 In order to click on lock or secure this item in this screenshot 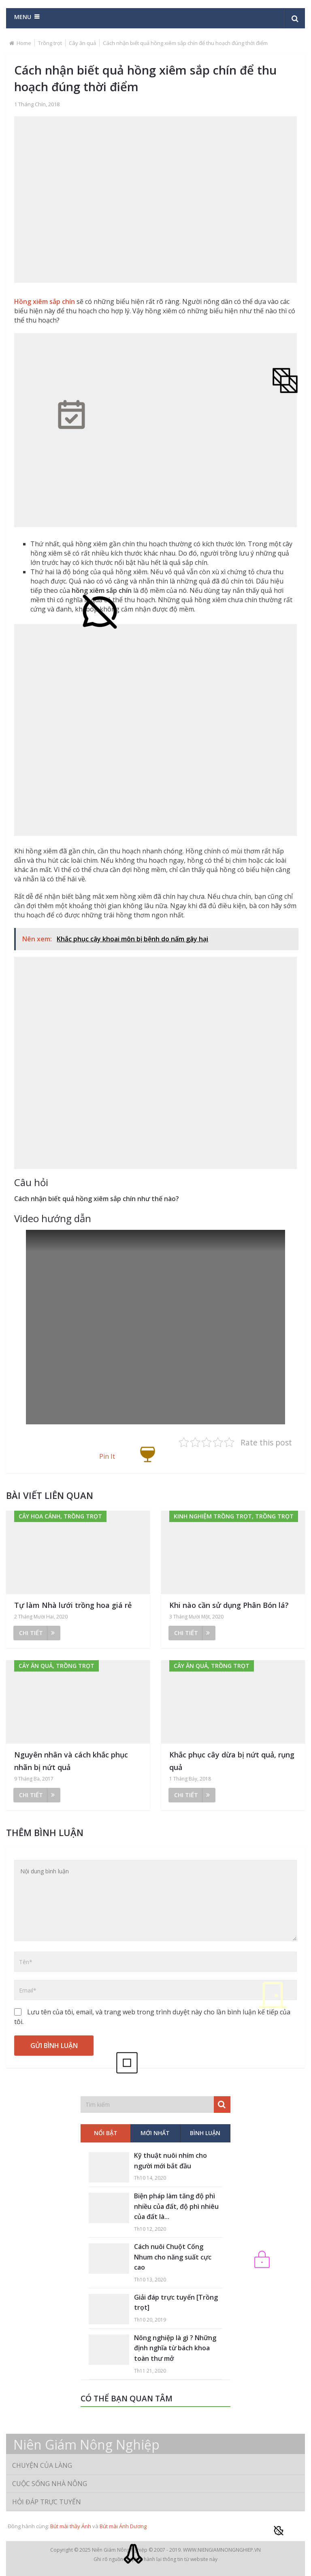, I will do `click(262, 2260)`.